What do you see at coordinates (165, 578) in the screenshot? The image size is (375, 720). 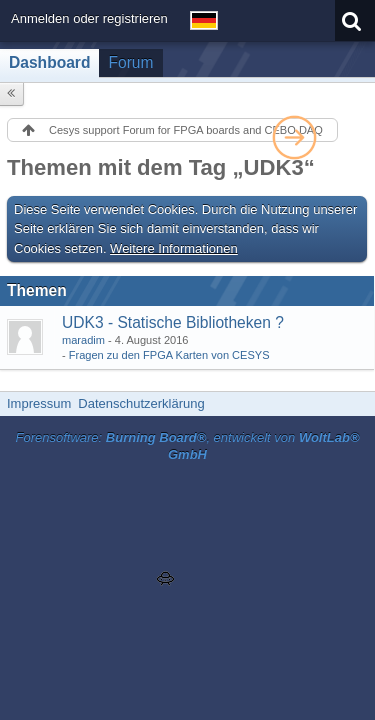 I see `access sci-fi or space-themed content` at bounding box center [165, 578].